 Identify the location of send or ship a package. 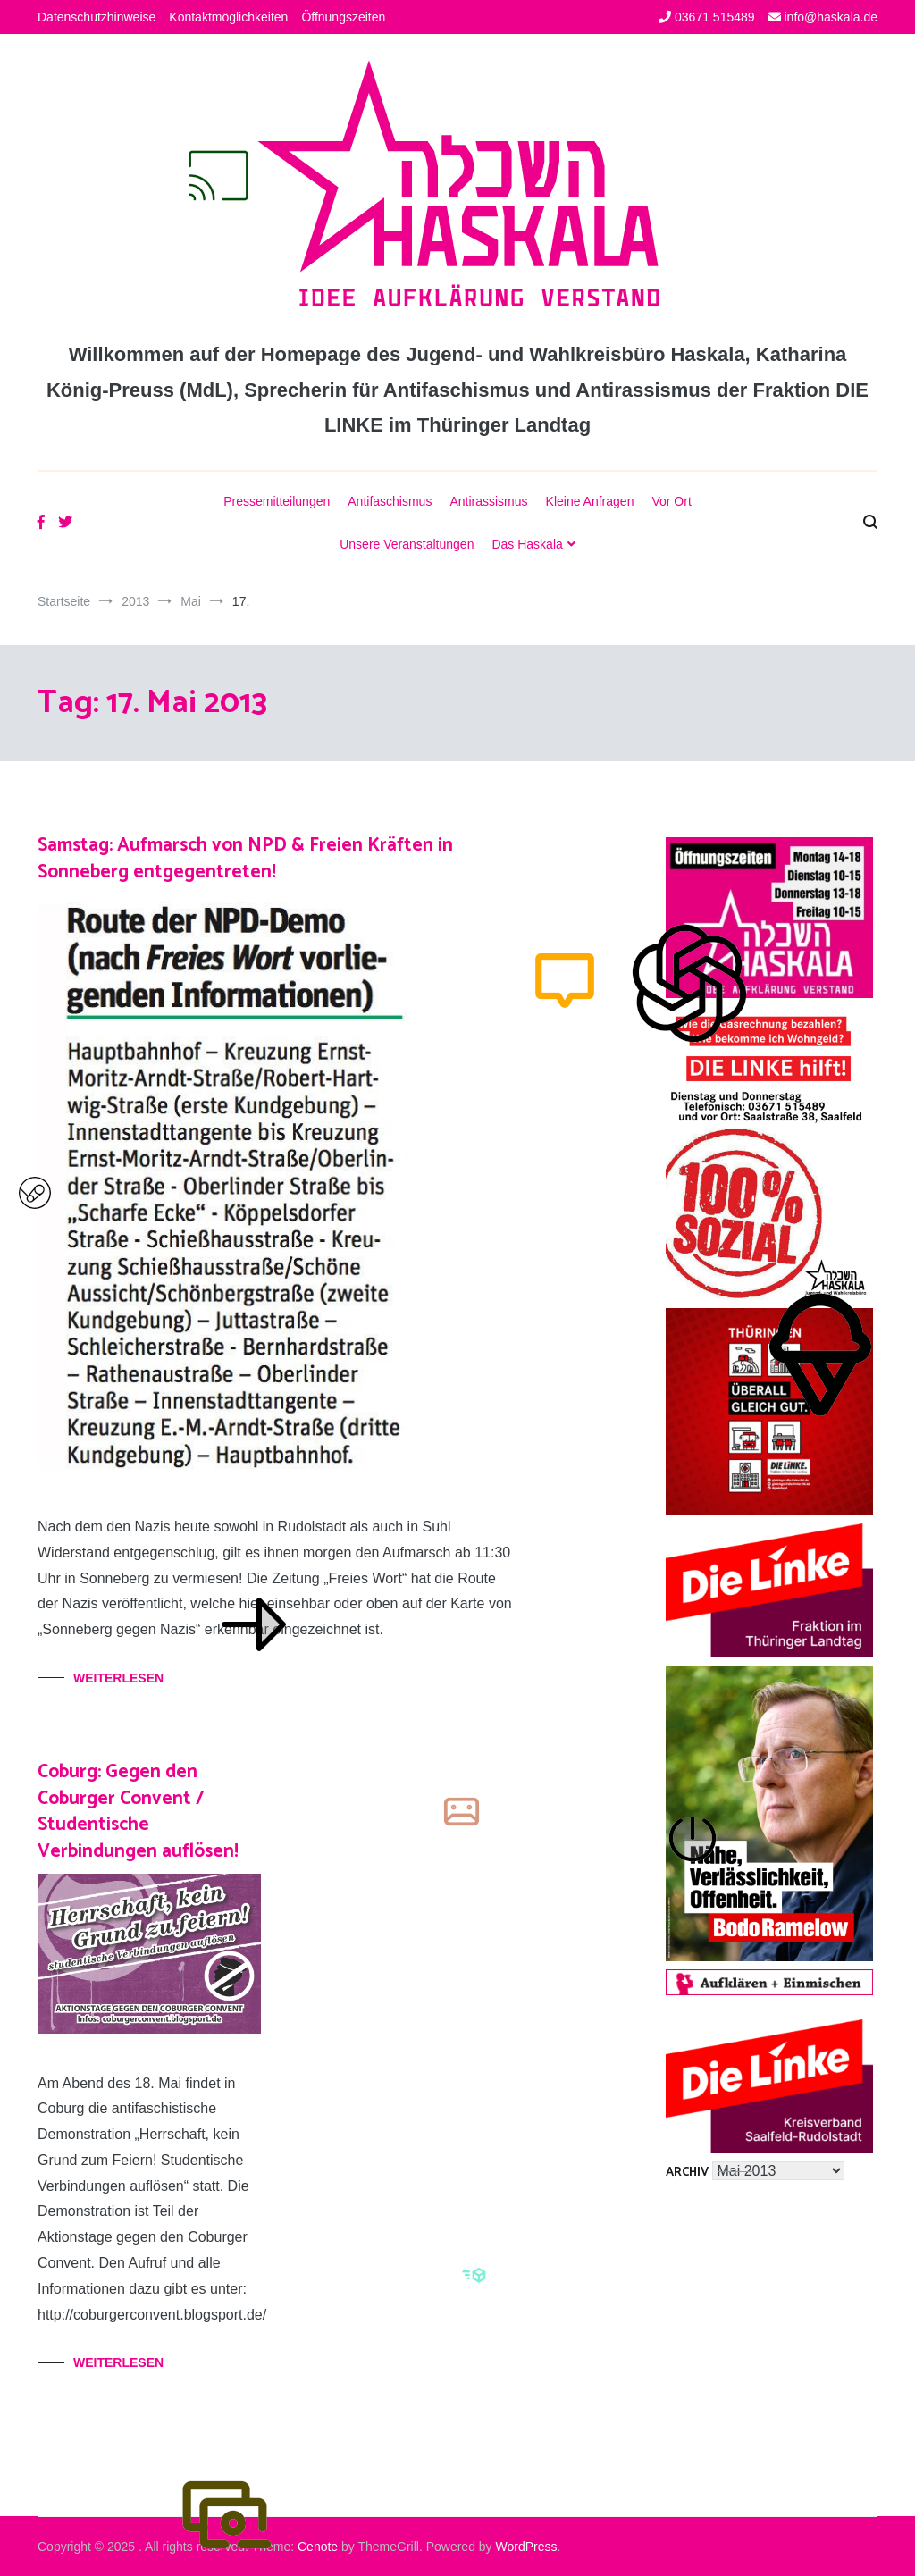
(474, 2275).